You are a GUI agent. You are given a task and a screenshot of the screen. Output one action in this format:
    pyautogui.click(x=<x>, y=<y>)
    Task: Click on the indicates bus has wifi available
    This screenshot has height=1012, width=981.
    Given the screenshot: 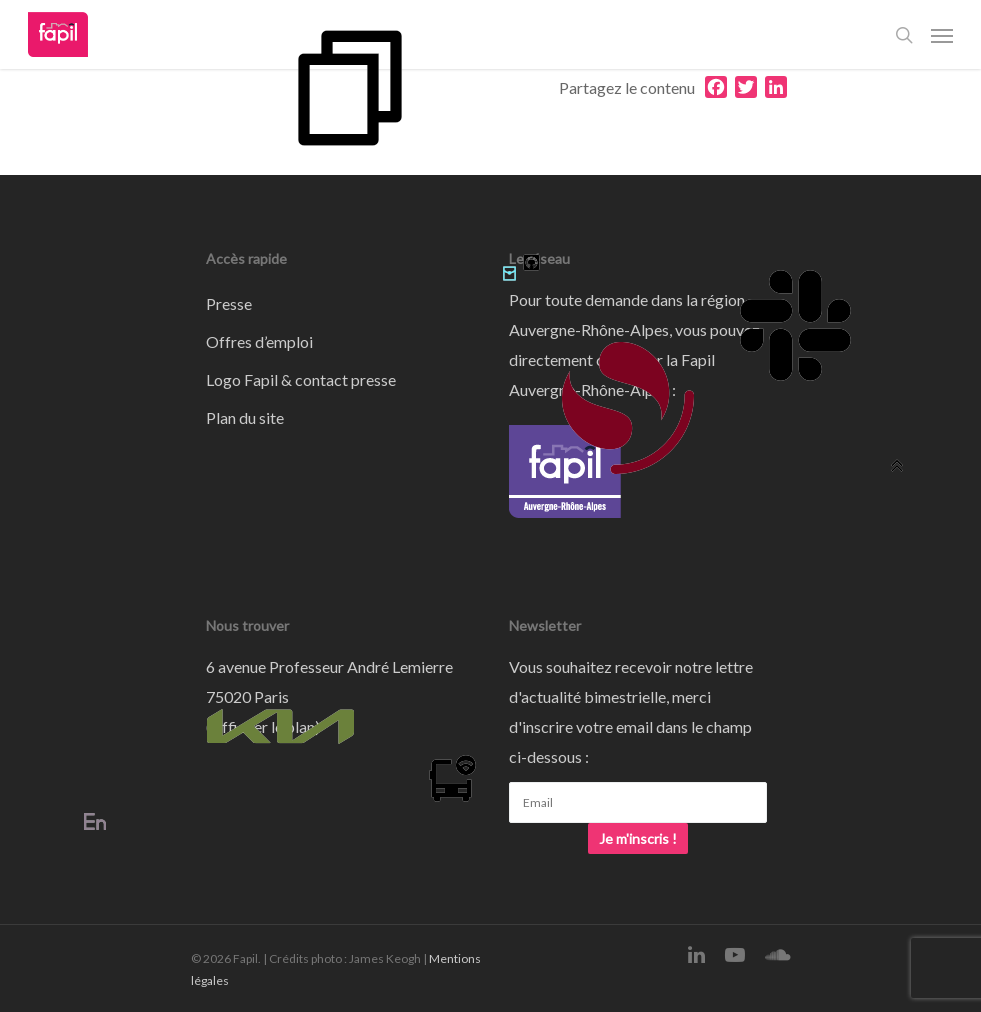 What is the action you would take?
    pyautogui.click(x=451, y=779)
    